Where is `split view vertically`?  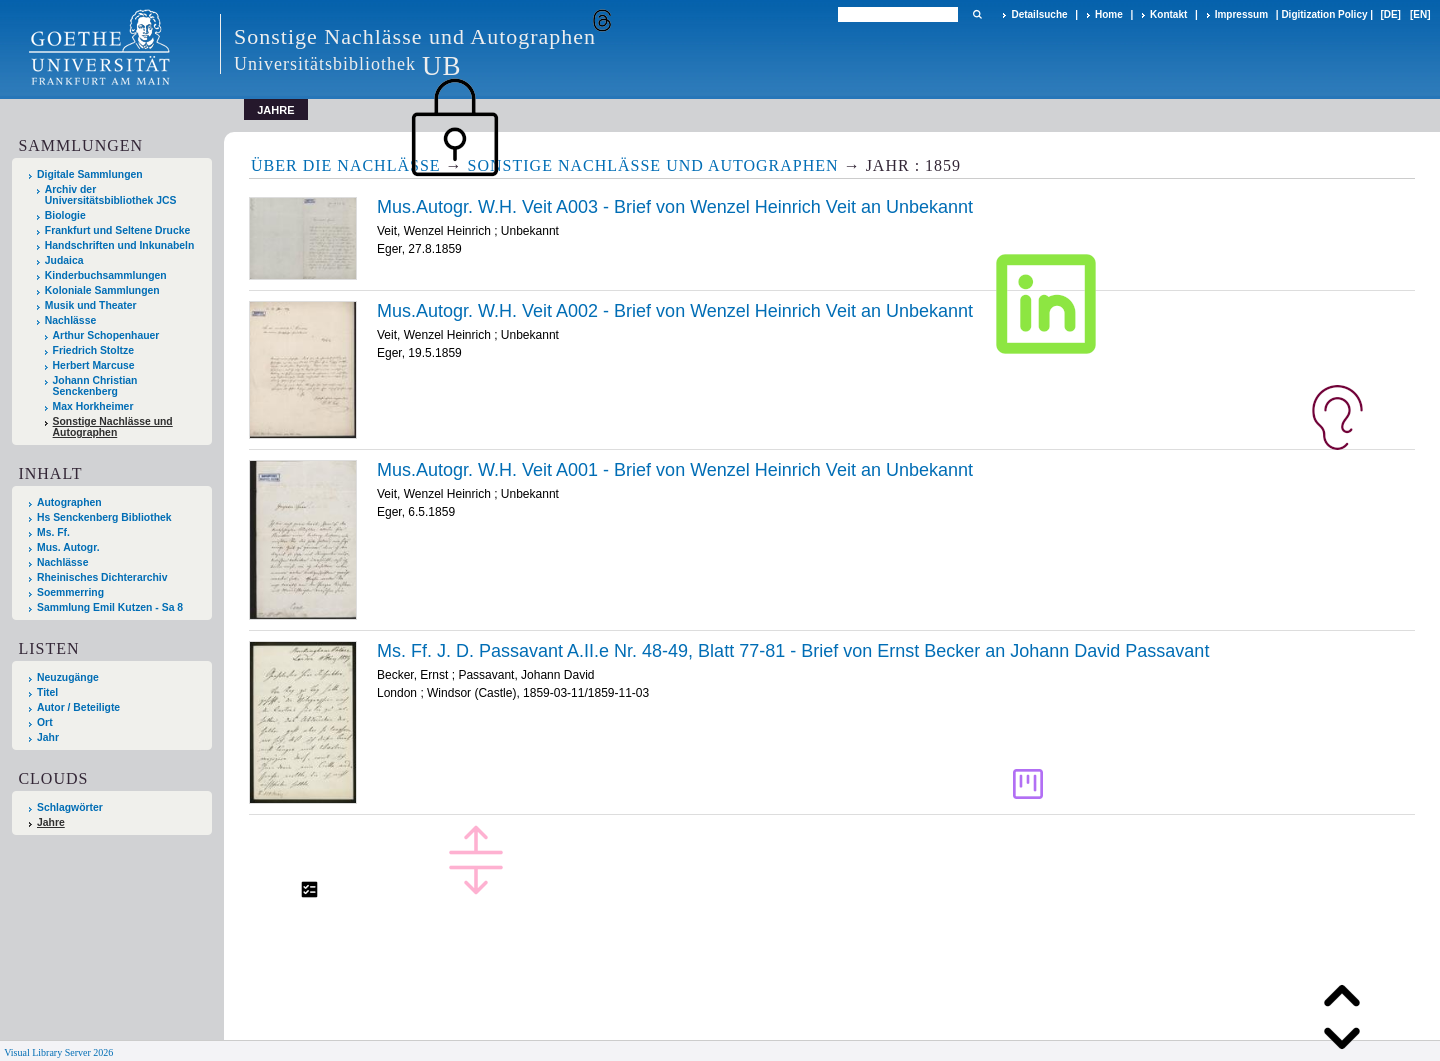
split view vertically is located at coordinates (476, 860).